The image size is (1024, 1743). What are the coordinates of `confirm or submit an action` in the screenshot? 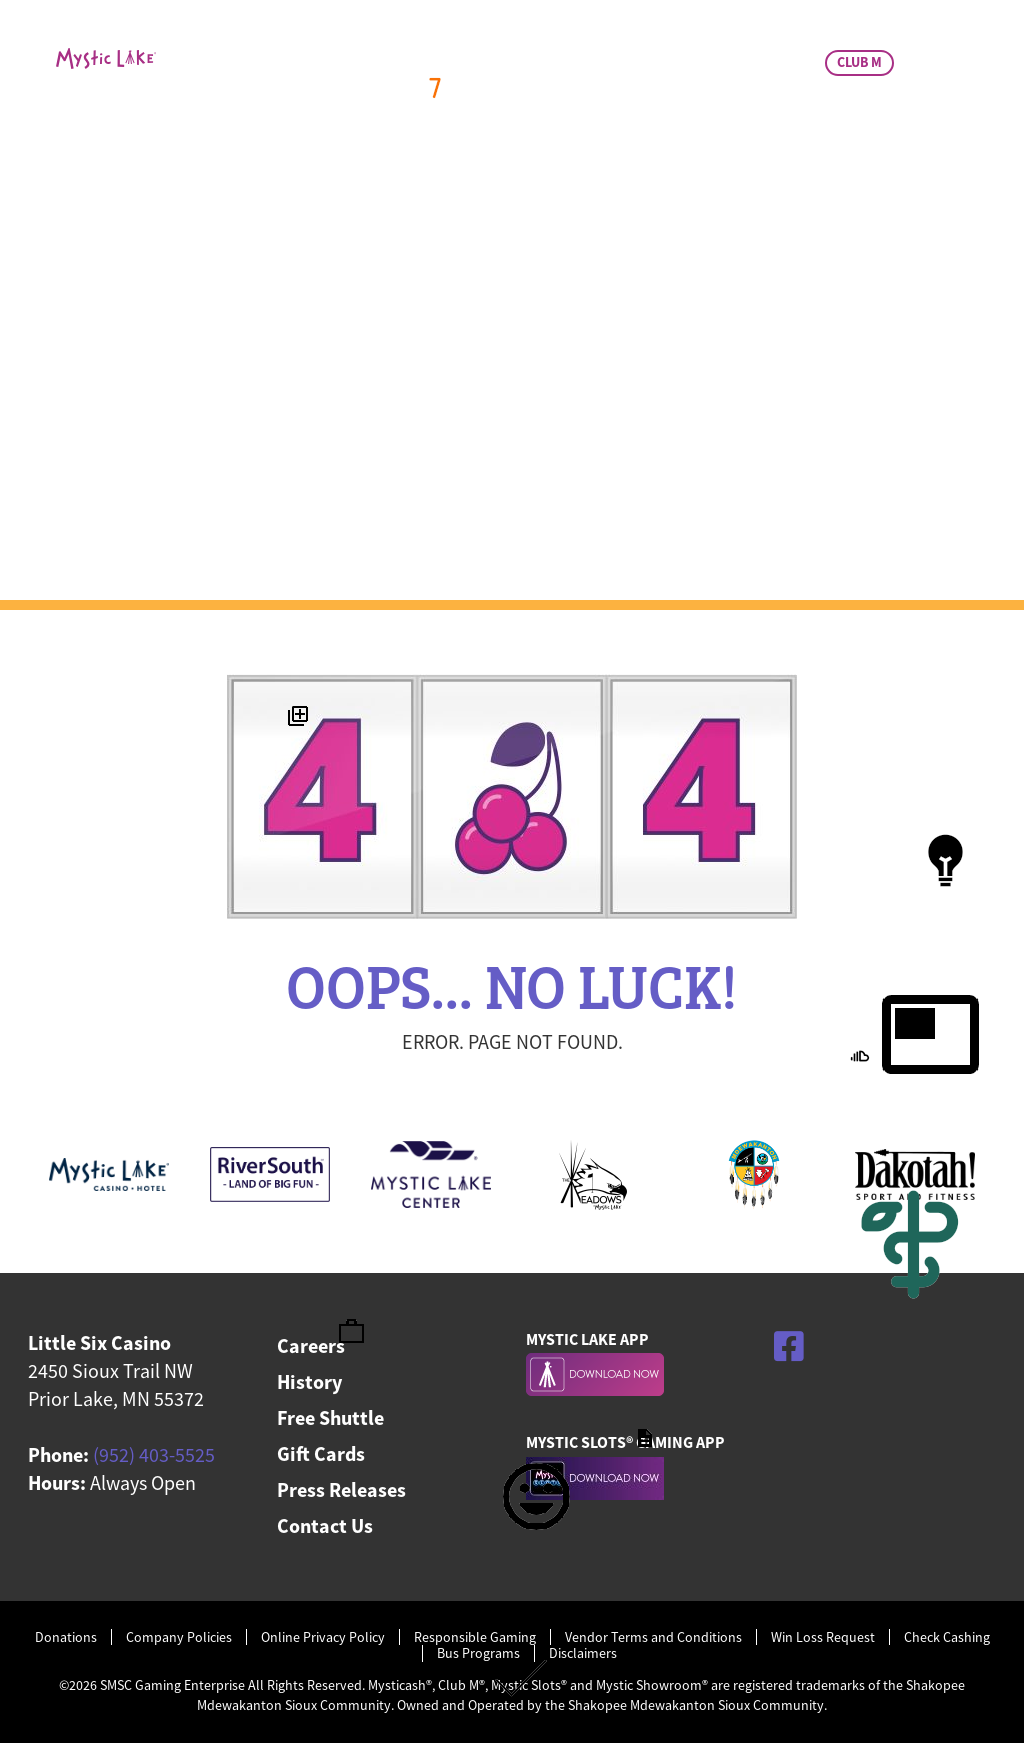 It's located at (520, 1676).